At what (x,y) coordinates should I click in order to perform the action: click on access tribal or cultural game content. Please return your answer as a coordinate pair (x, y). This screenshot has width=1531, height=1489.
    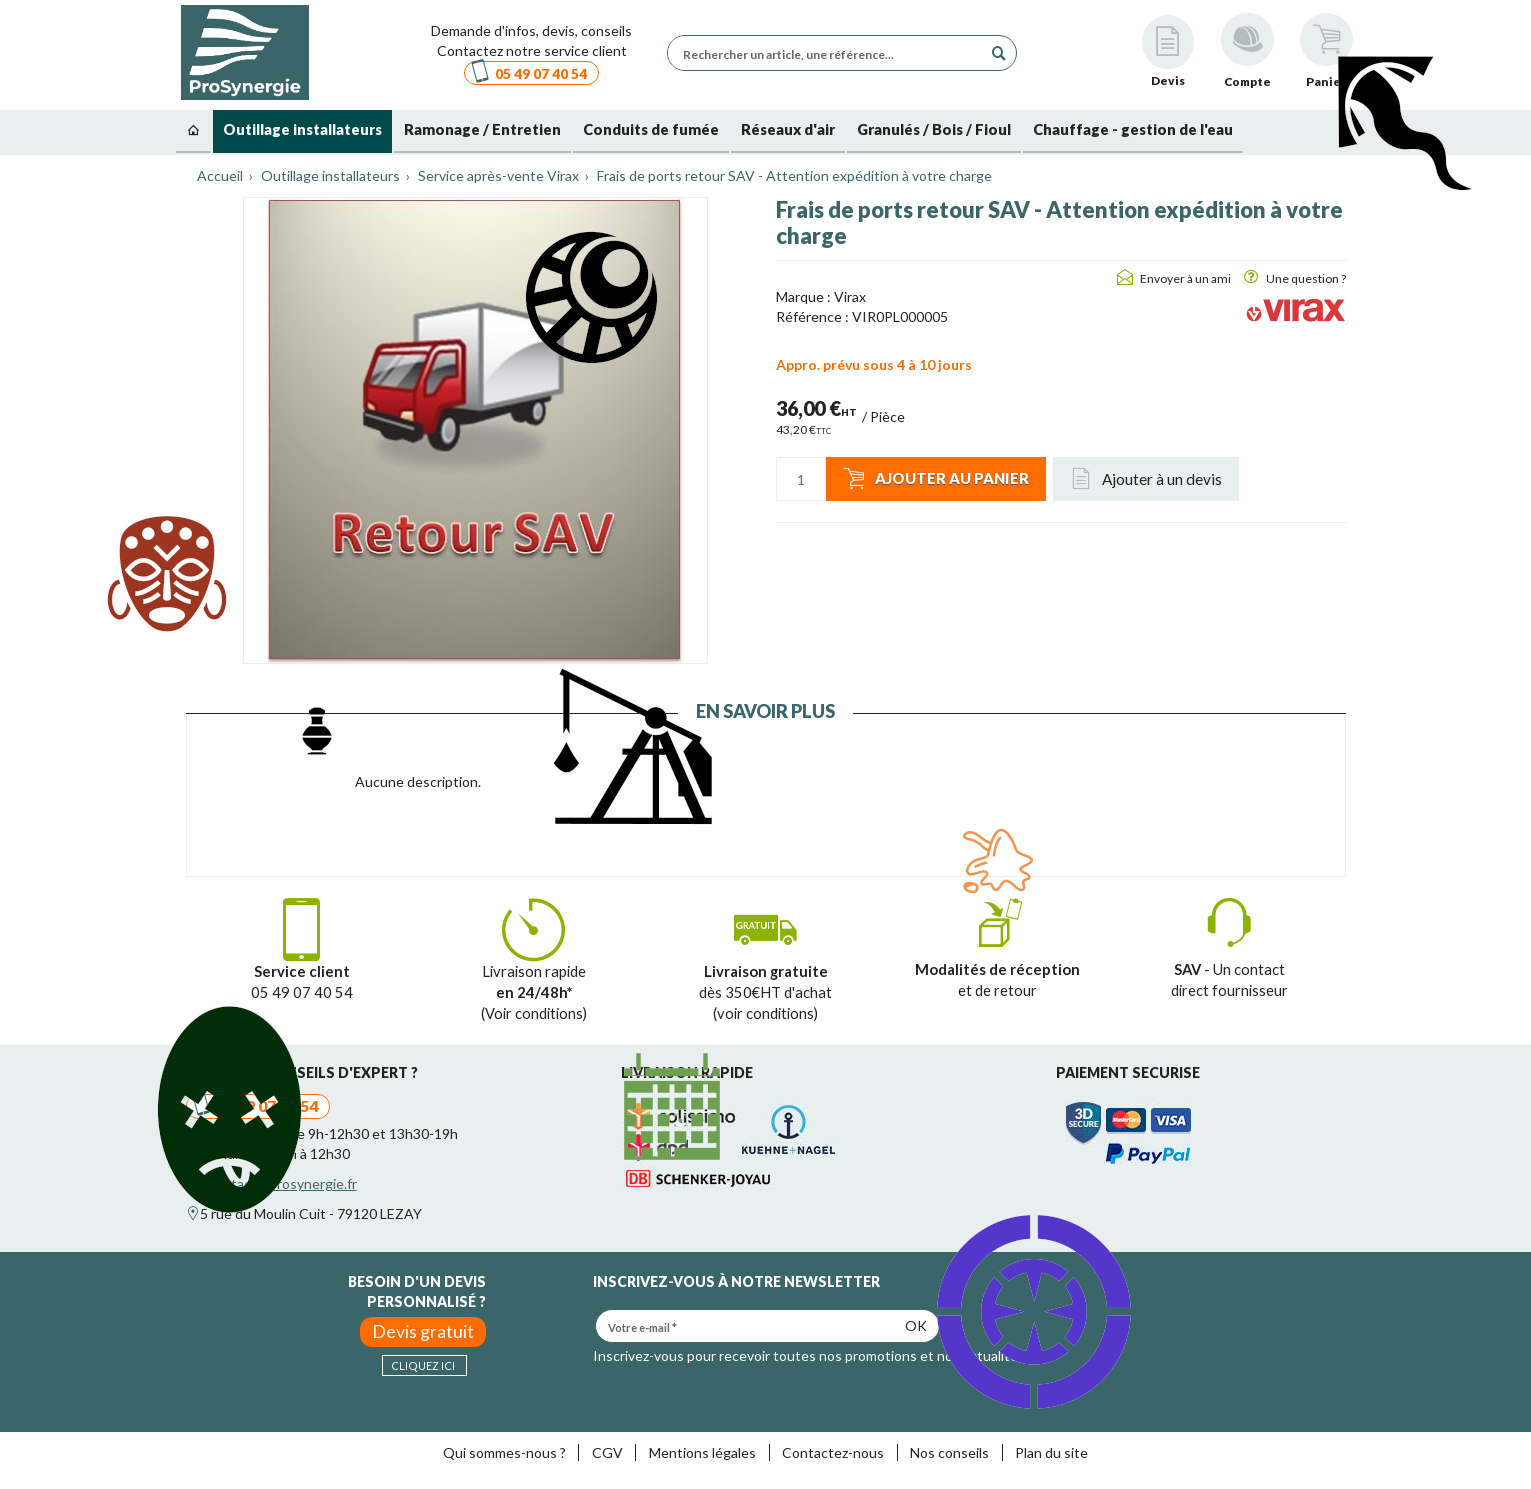
    Looking at the image, I should click on (167, 574).